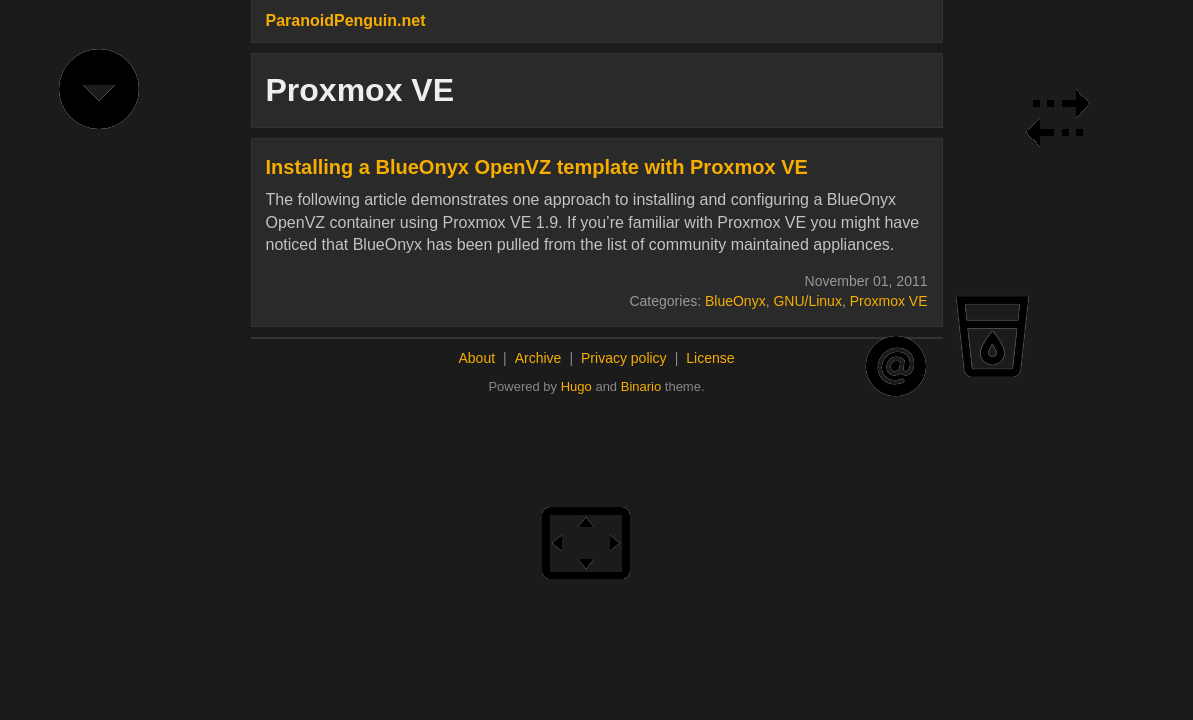 The height and width of the screenshot is (720, 1193). I want to click on view route with multiple stops, so click(1058, 118).